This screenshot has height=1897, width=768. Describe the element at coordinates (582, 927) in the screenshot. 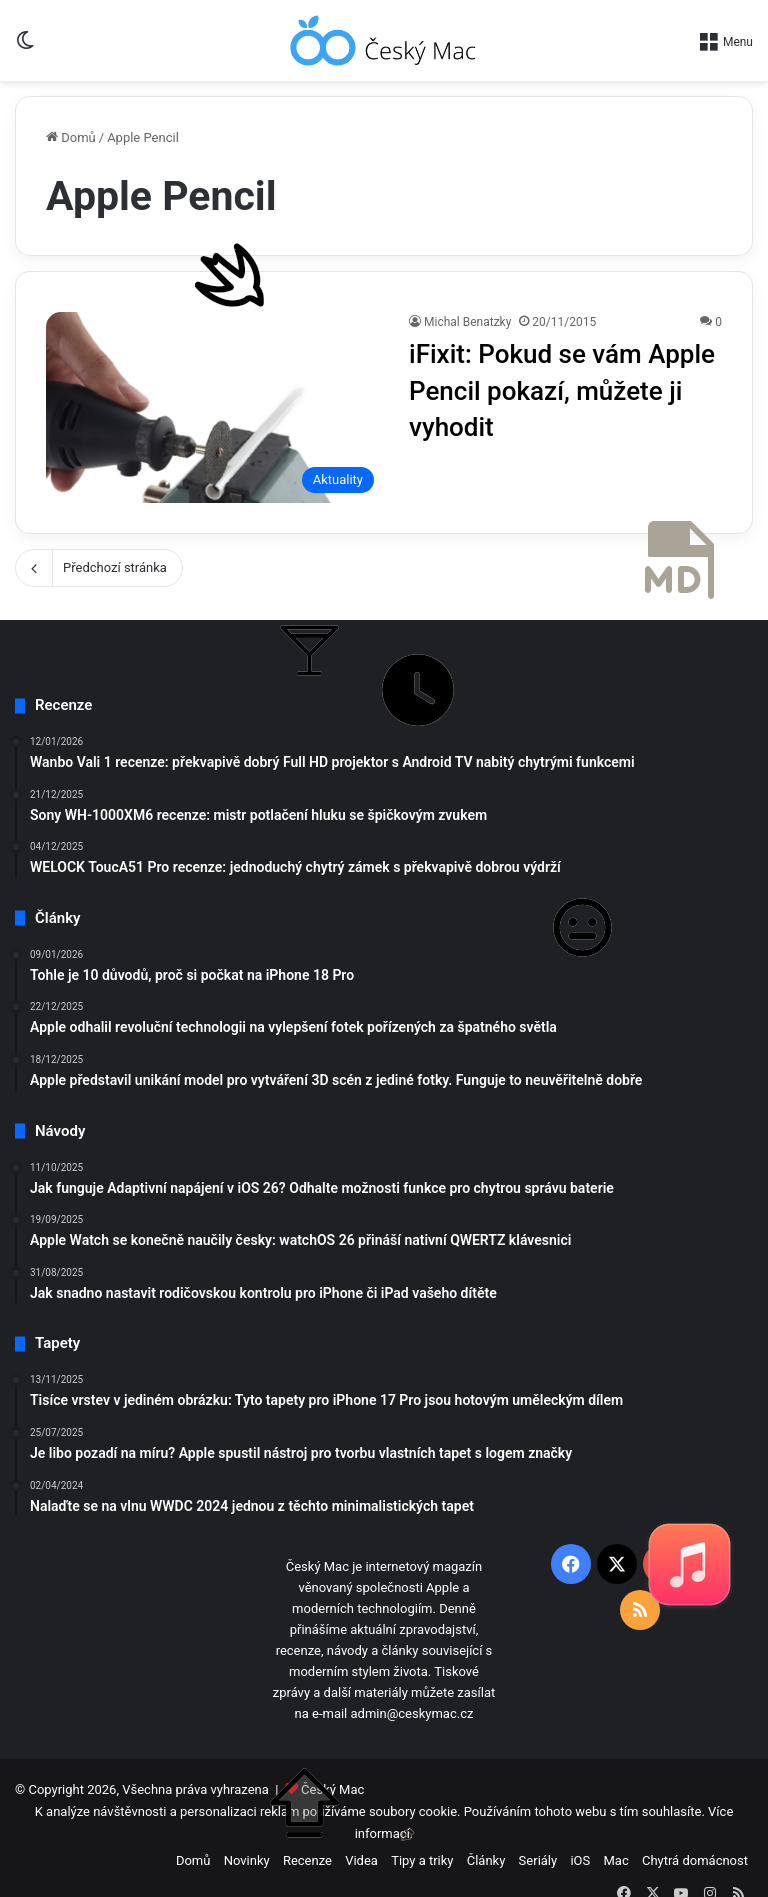

I see `rate your experience as neutral` at that location.